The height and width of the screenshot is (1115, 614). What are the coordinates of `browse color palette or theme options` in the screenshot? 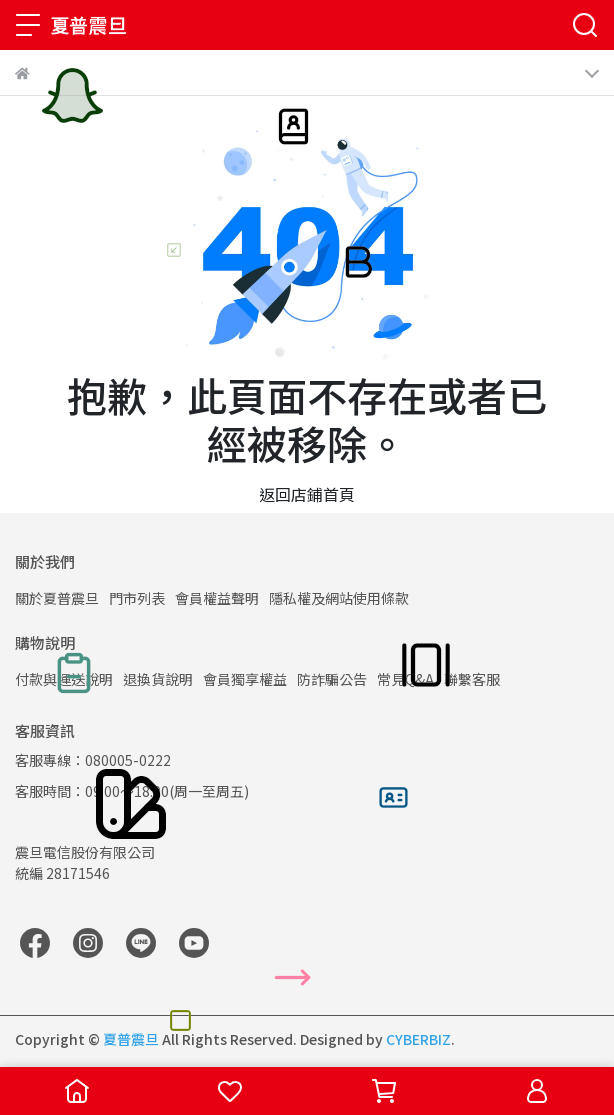 It's located at (131, 804).